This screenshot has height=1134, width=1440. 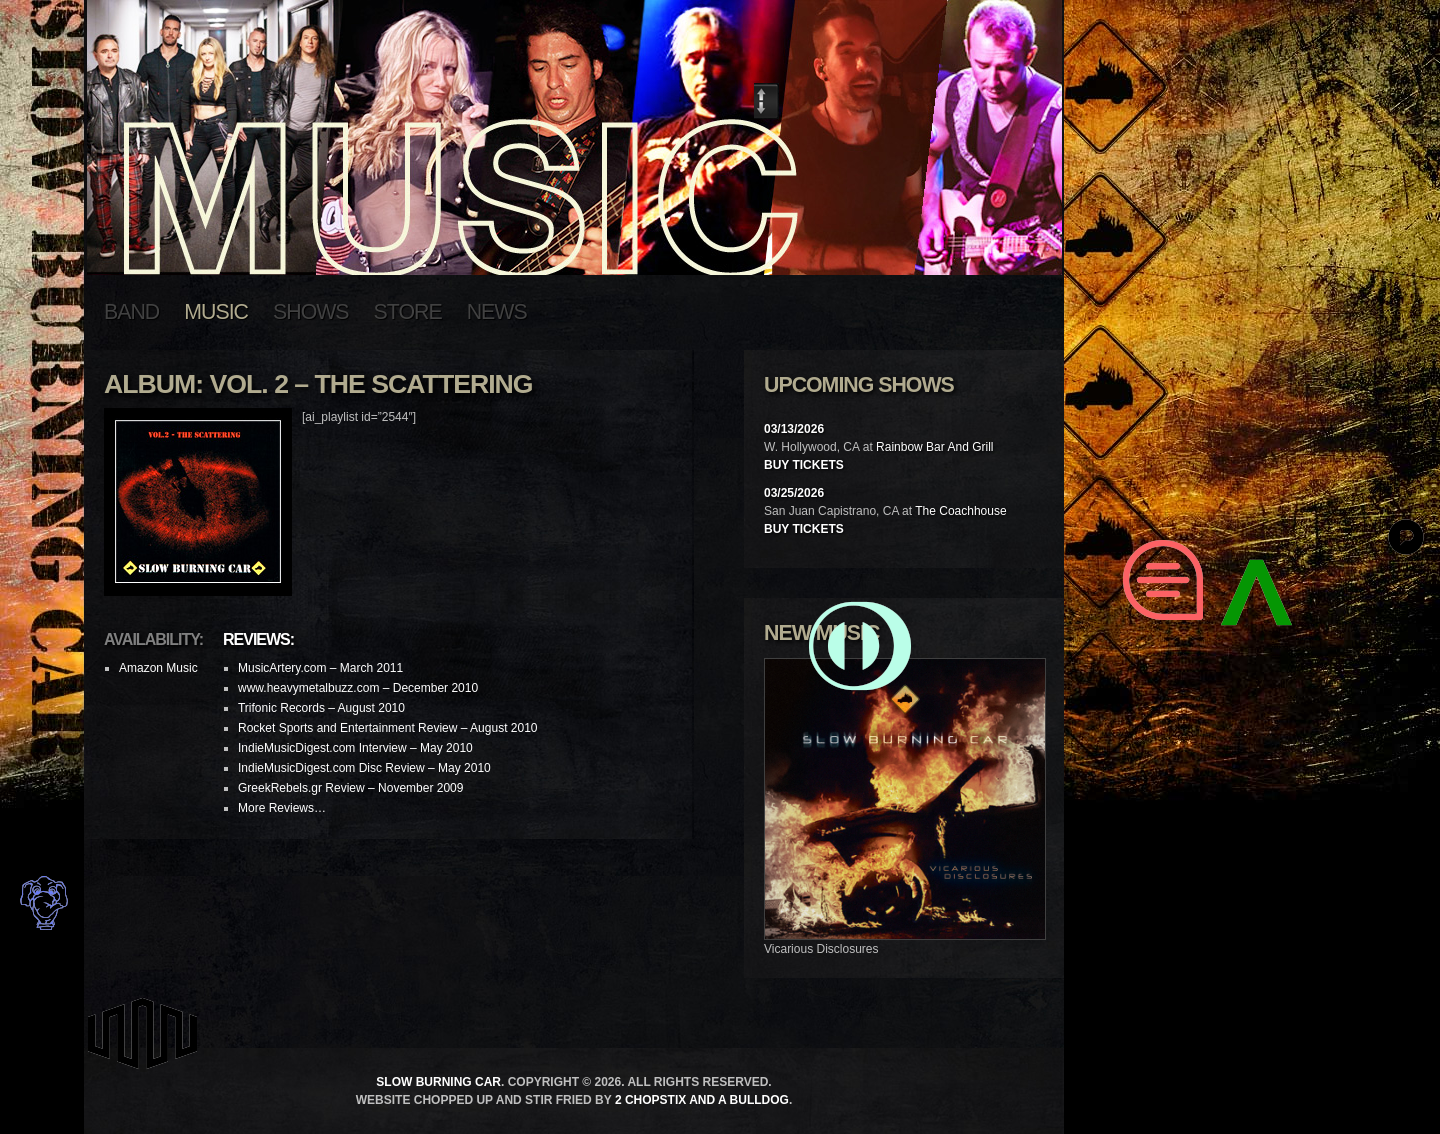 I want to click on open quip collaborative documents app, so click(x=1163, y=580).